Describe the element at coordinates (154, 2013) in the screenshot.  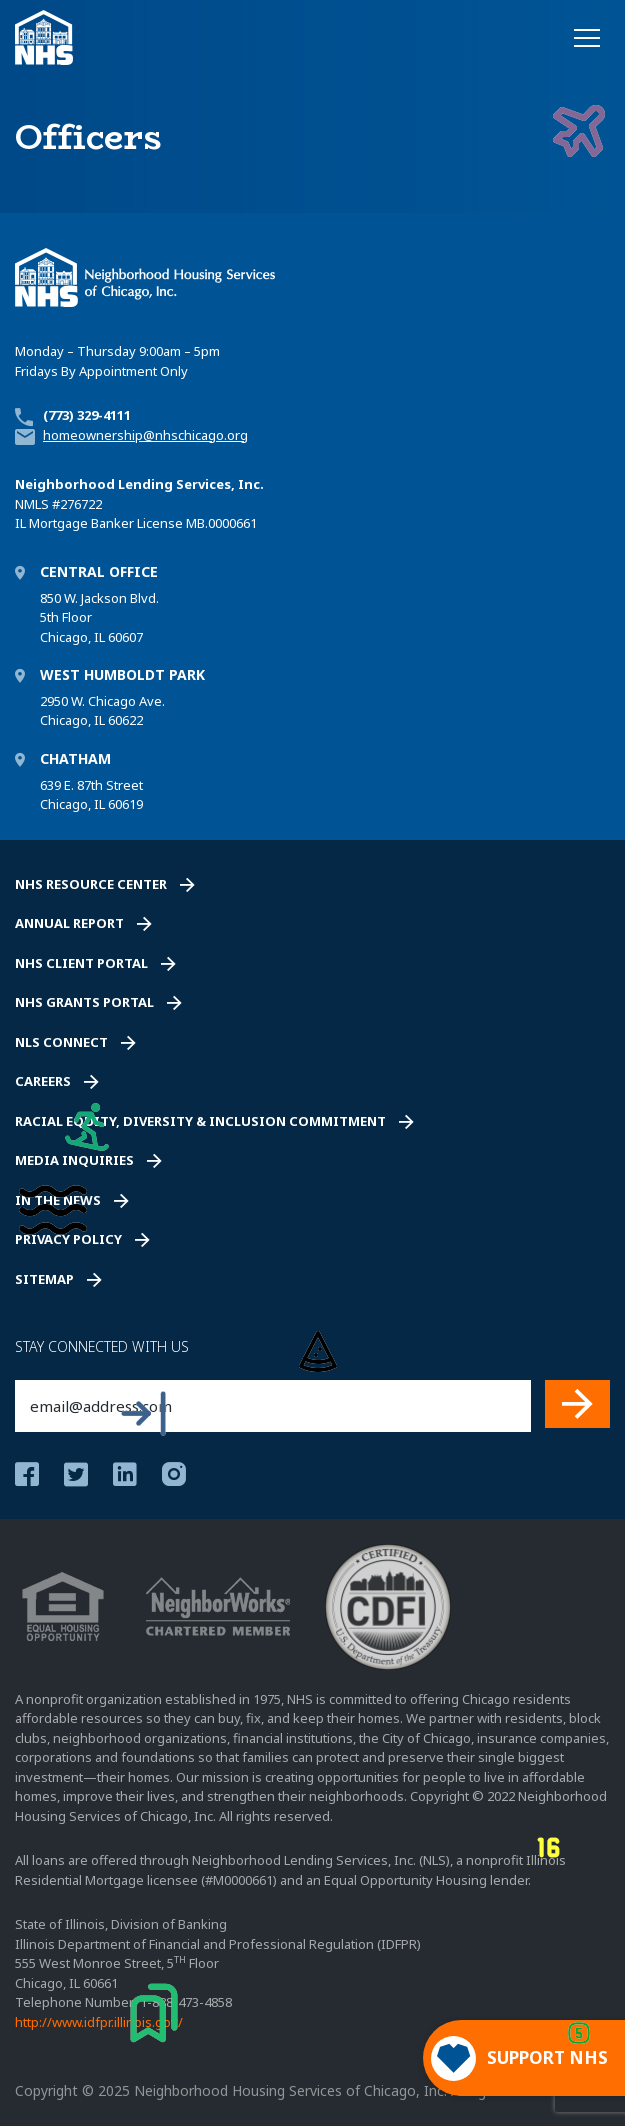
I see `view all saved bookmarks` at that location.